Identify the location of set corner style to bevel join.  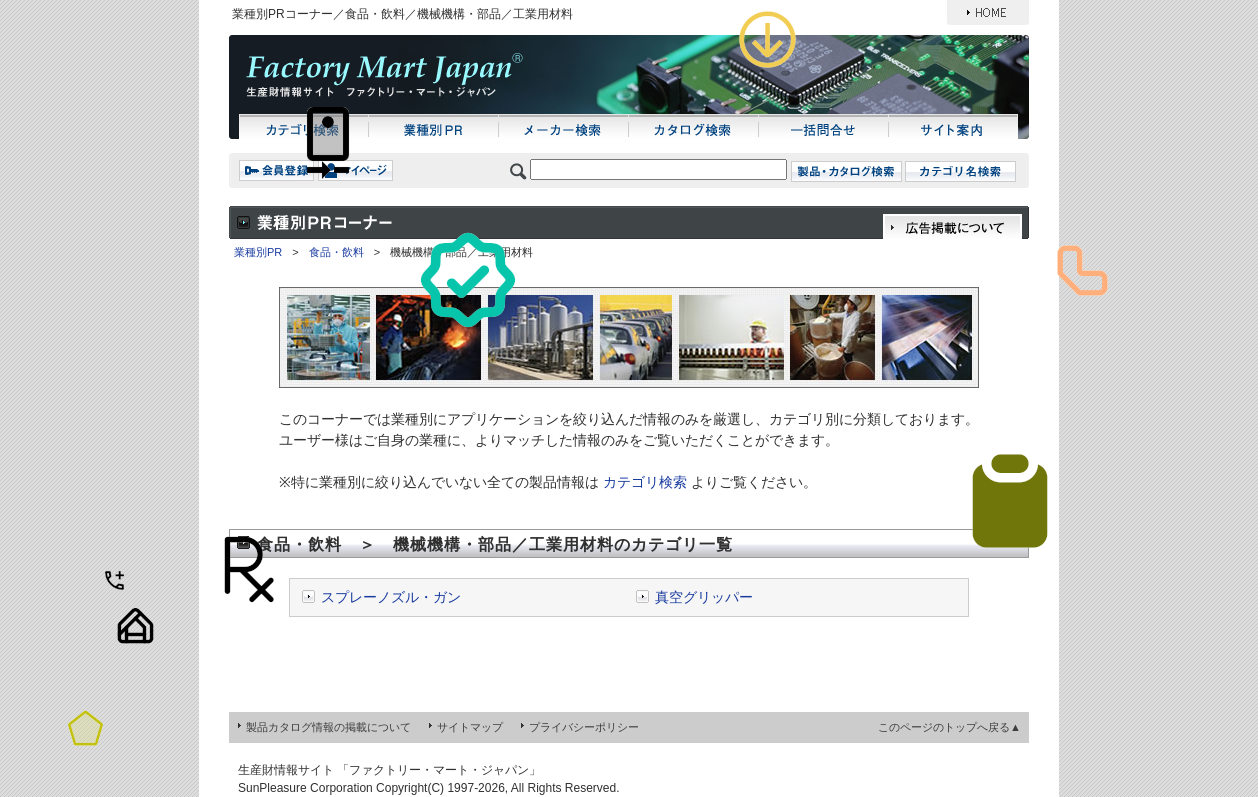
(1082, 270).